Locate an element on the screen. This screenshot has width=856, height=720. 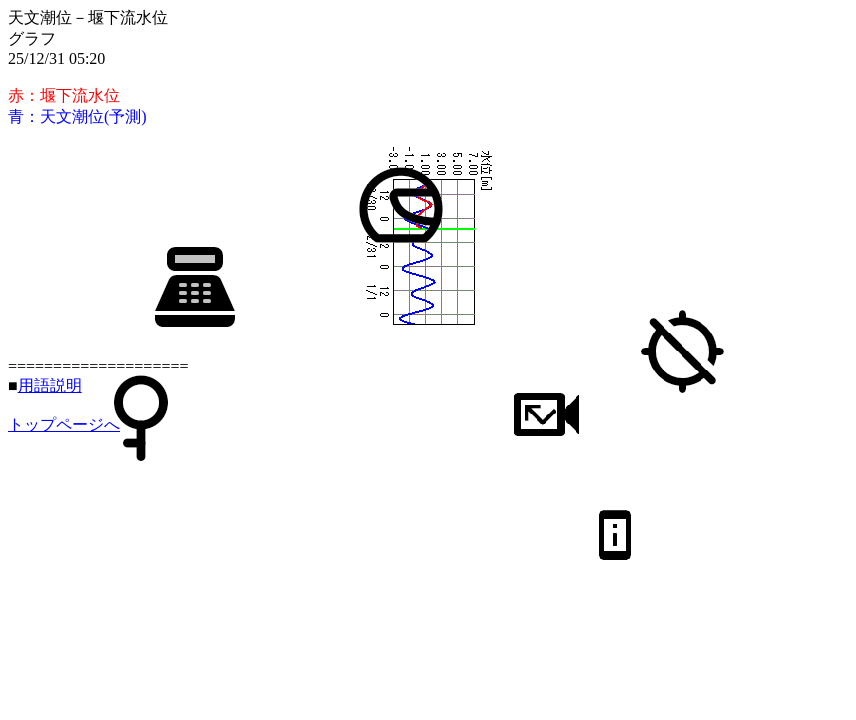
GPS or location services are disabled is located at coordinates (682, 351).